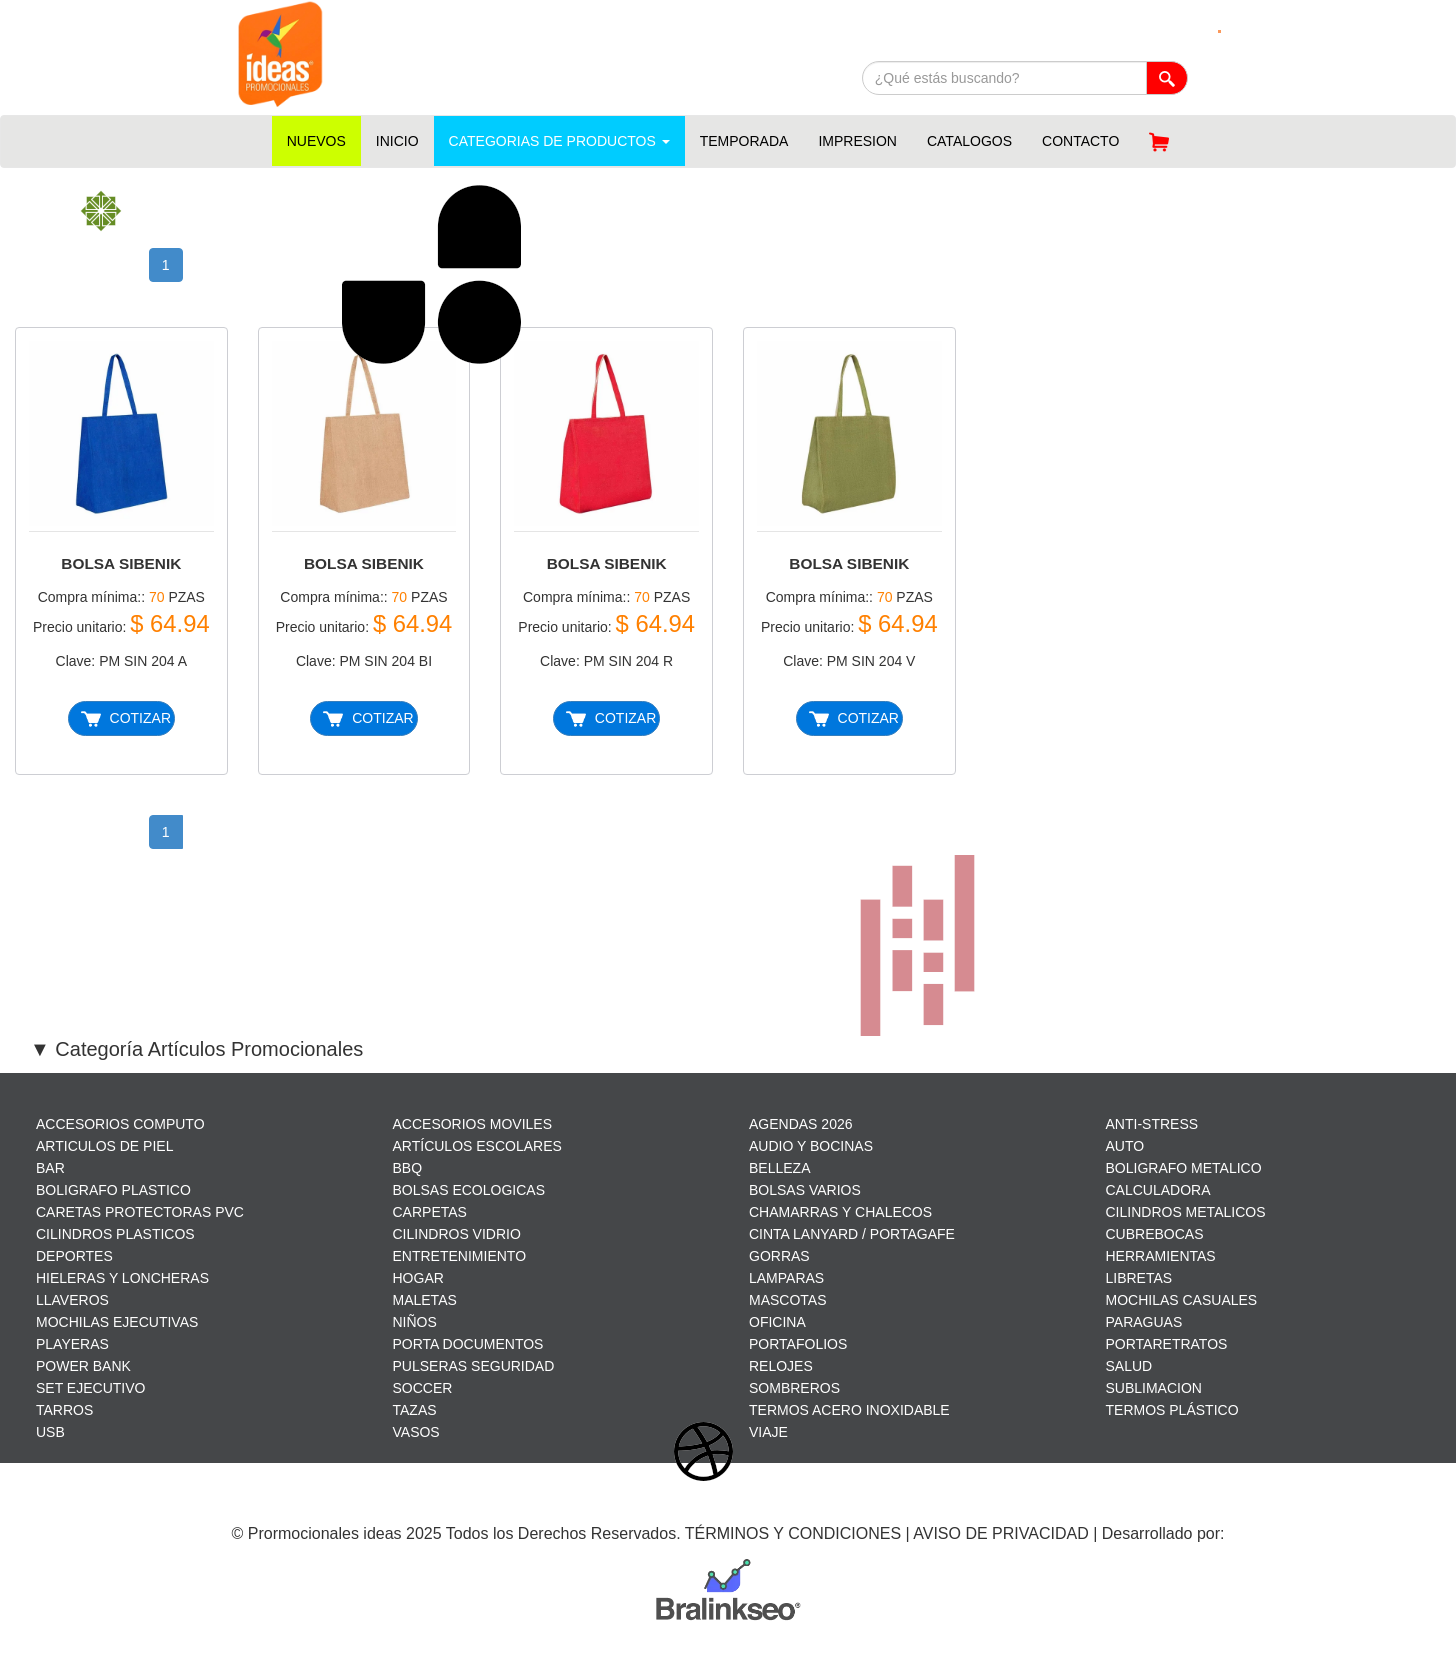  What do you see at coordinates (431, 274) in the screenshot?
I see `unocss framework logo` at bounding box center [431, 274].